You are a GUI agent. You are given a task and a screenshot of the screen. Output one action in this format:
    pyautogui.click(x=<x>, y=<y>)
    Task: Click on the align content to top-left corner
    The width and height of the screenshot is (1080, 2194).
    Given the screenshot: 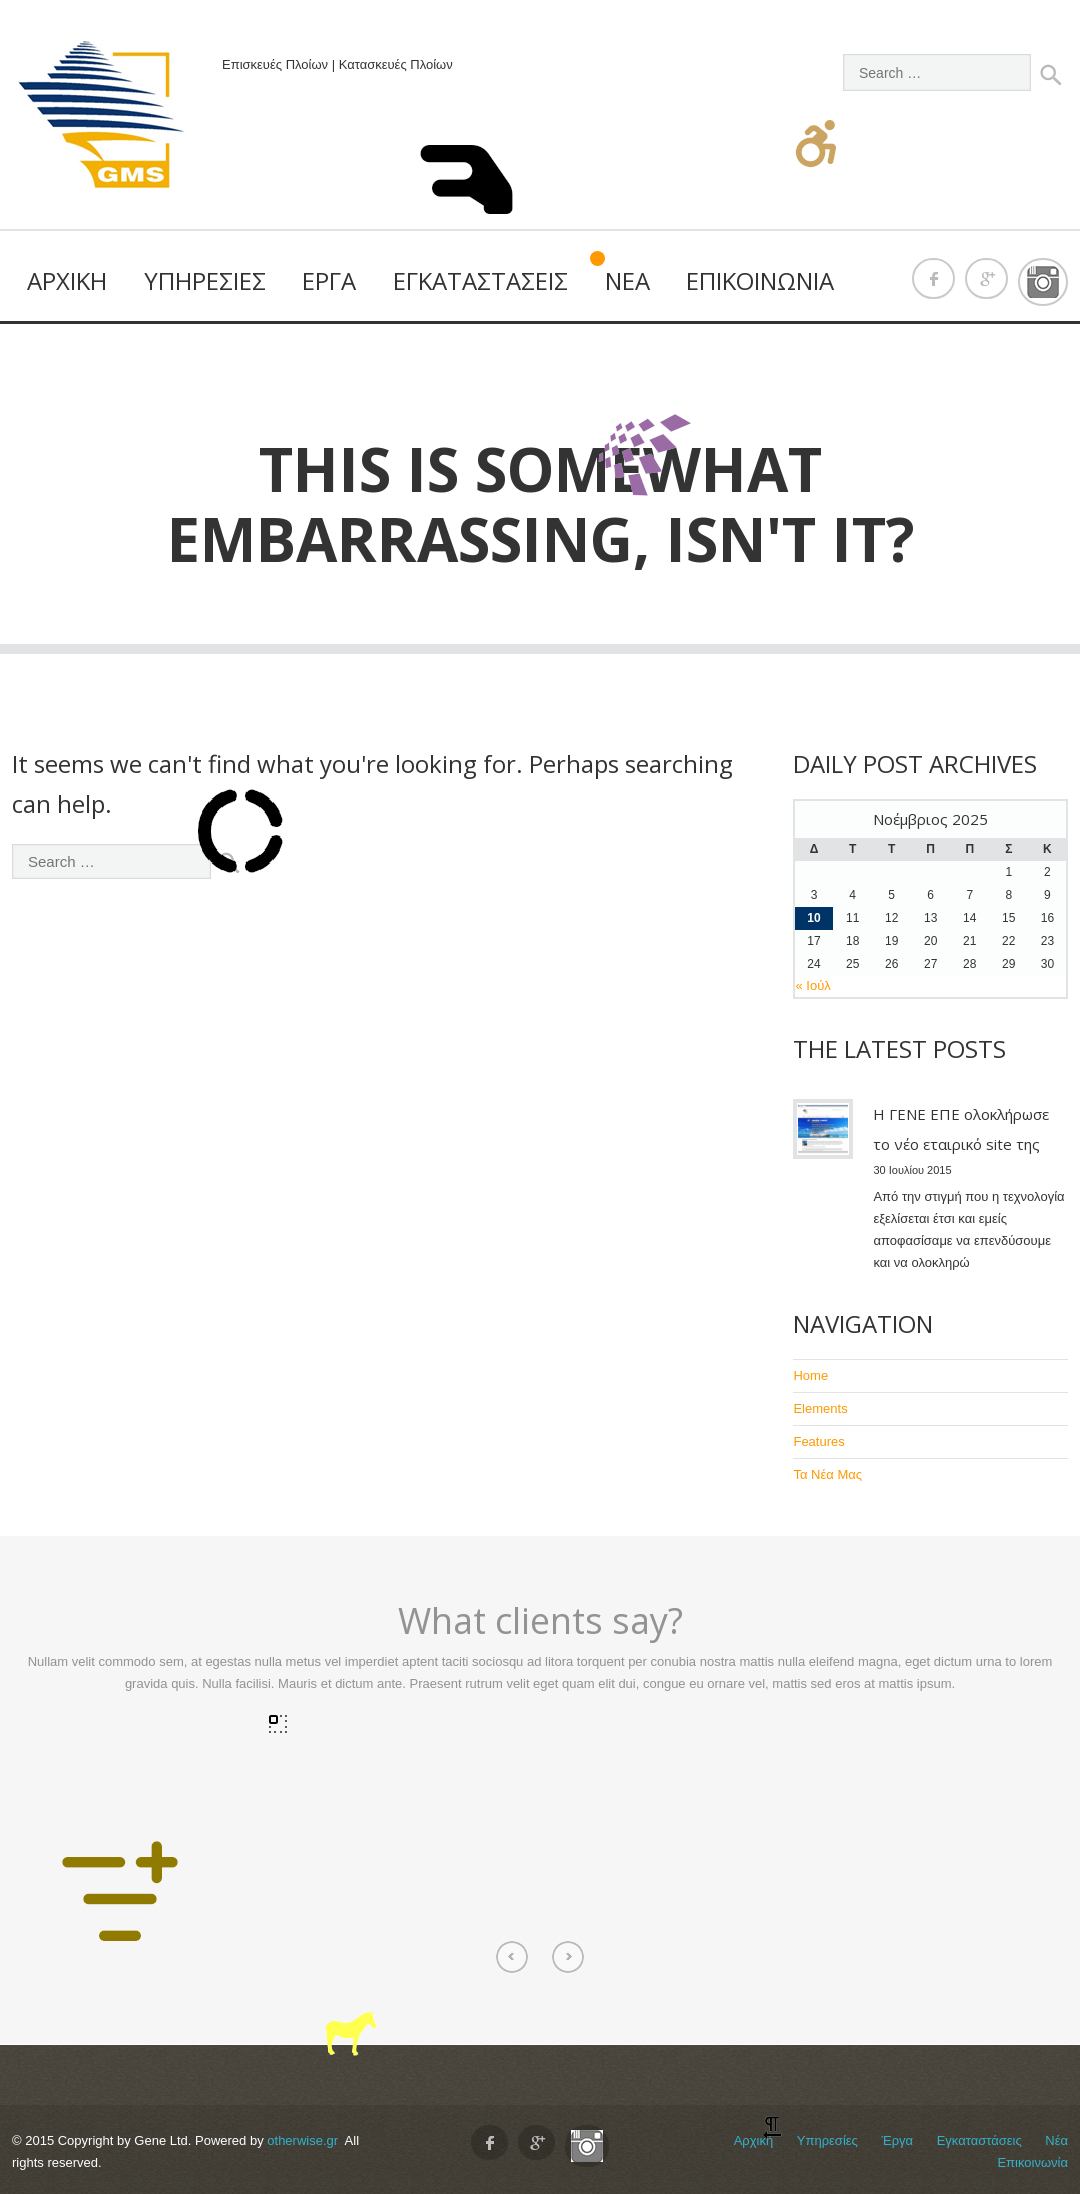 What is the action you would take?
    pyautogui.click(x=278, y=1724)
    